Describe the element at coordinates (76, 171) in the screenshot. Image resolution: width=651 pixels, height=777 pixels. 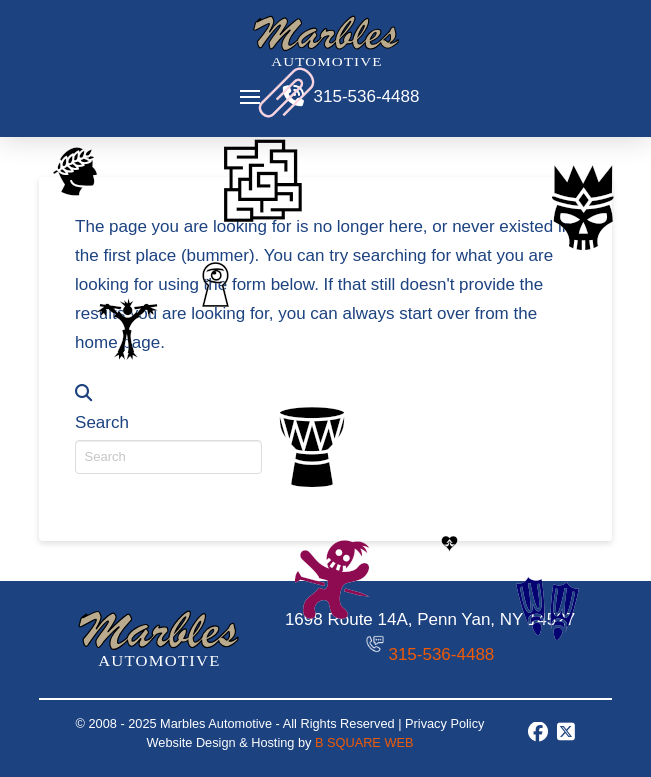
I see `represents a roman empire or ancient history themed game` at that location.